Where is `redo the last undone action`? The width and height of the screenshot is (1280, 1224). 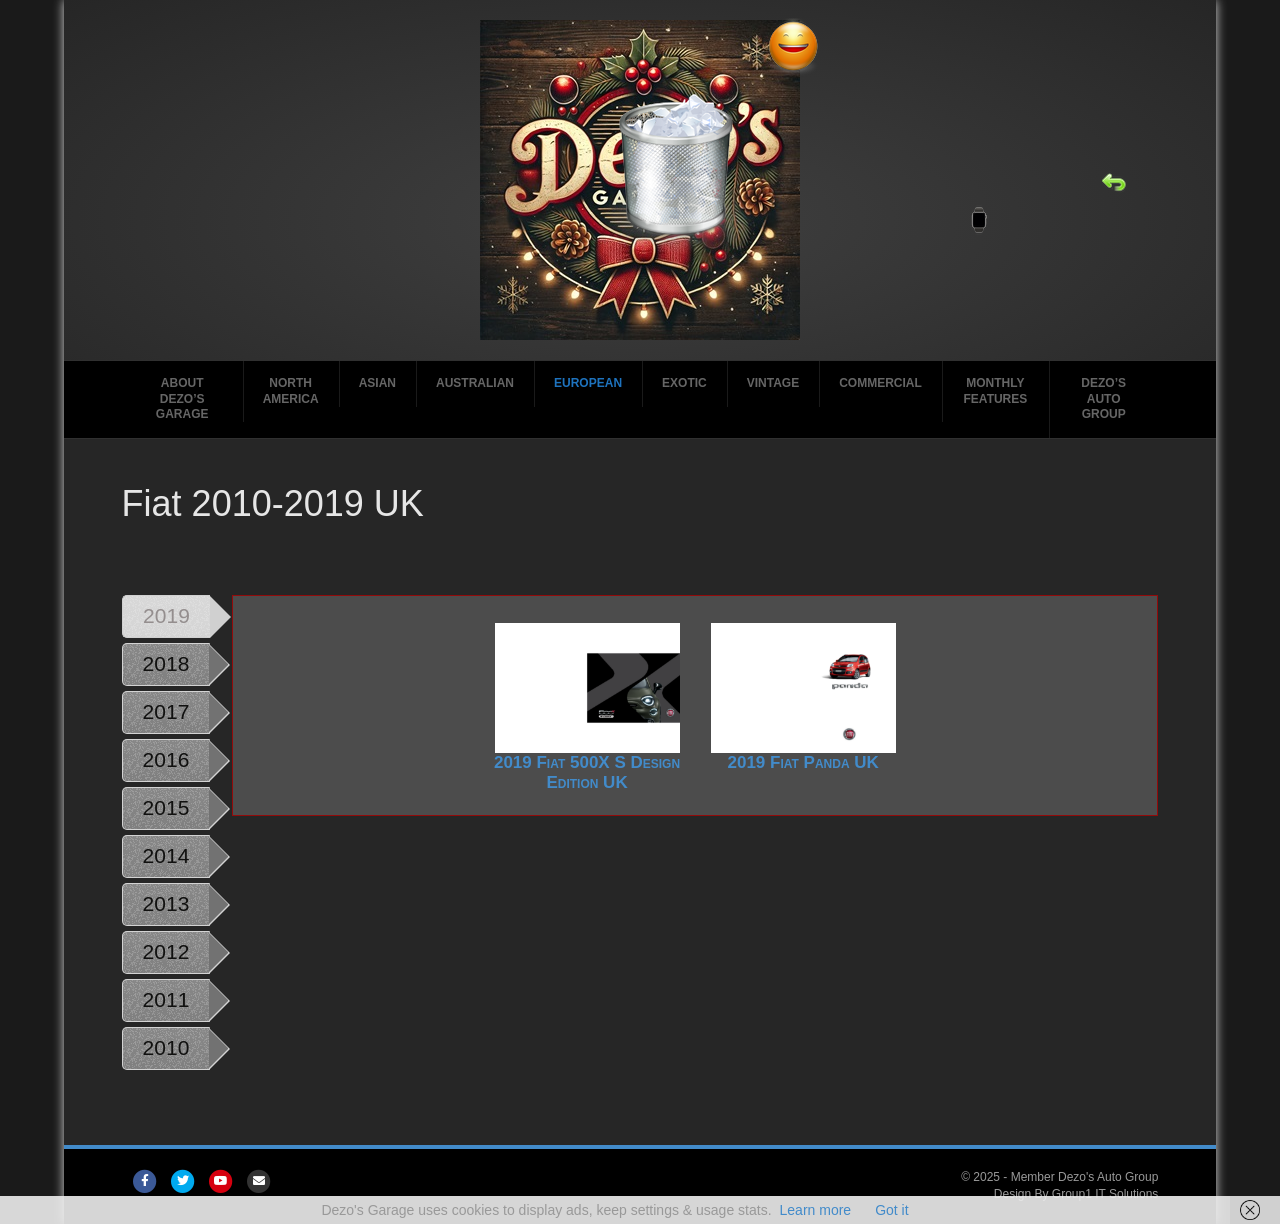 redo the last undone action is located at coordinates (1114, 181).